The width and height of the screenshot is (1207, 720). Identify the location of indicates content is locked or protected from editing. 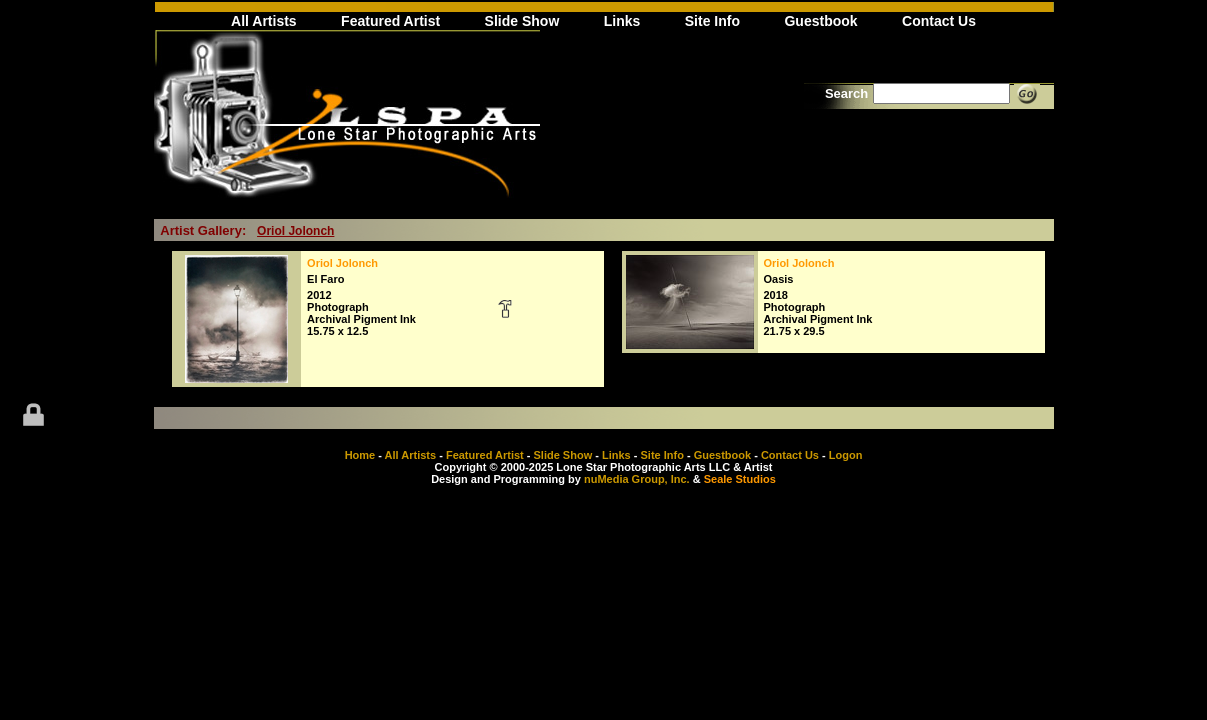
(33, 415).